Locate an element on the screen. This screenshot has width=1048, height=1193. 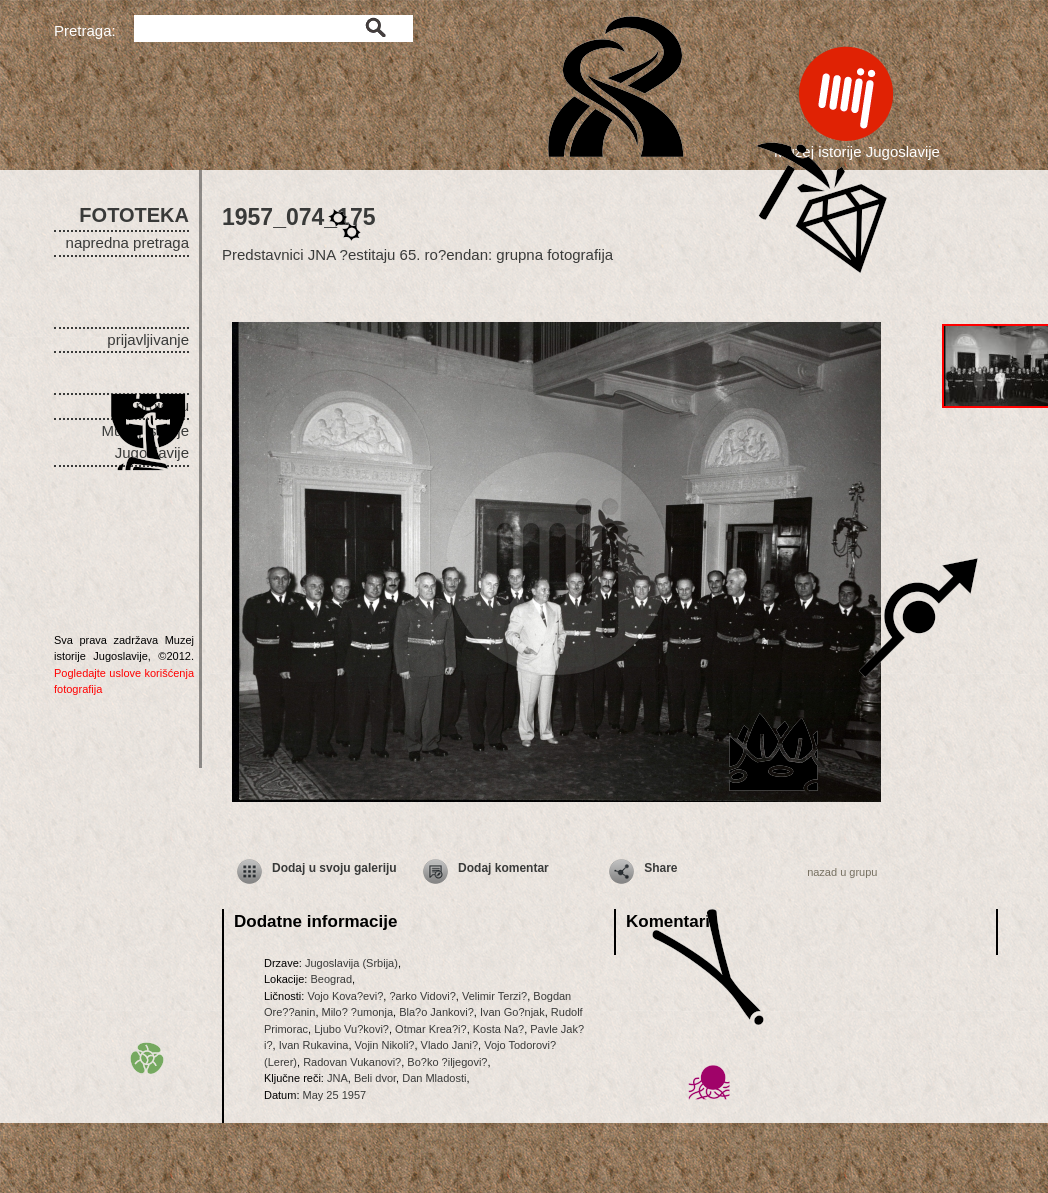
indicates a noodle or pasta dish item is located at coordinates (709, 1079).